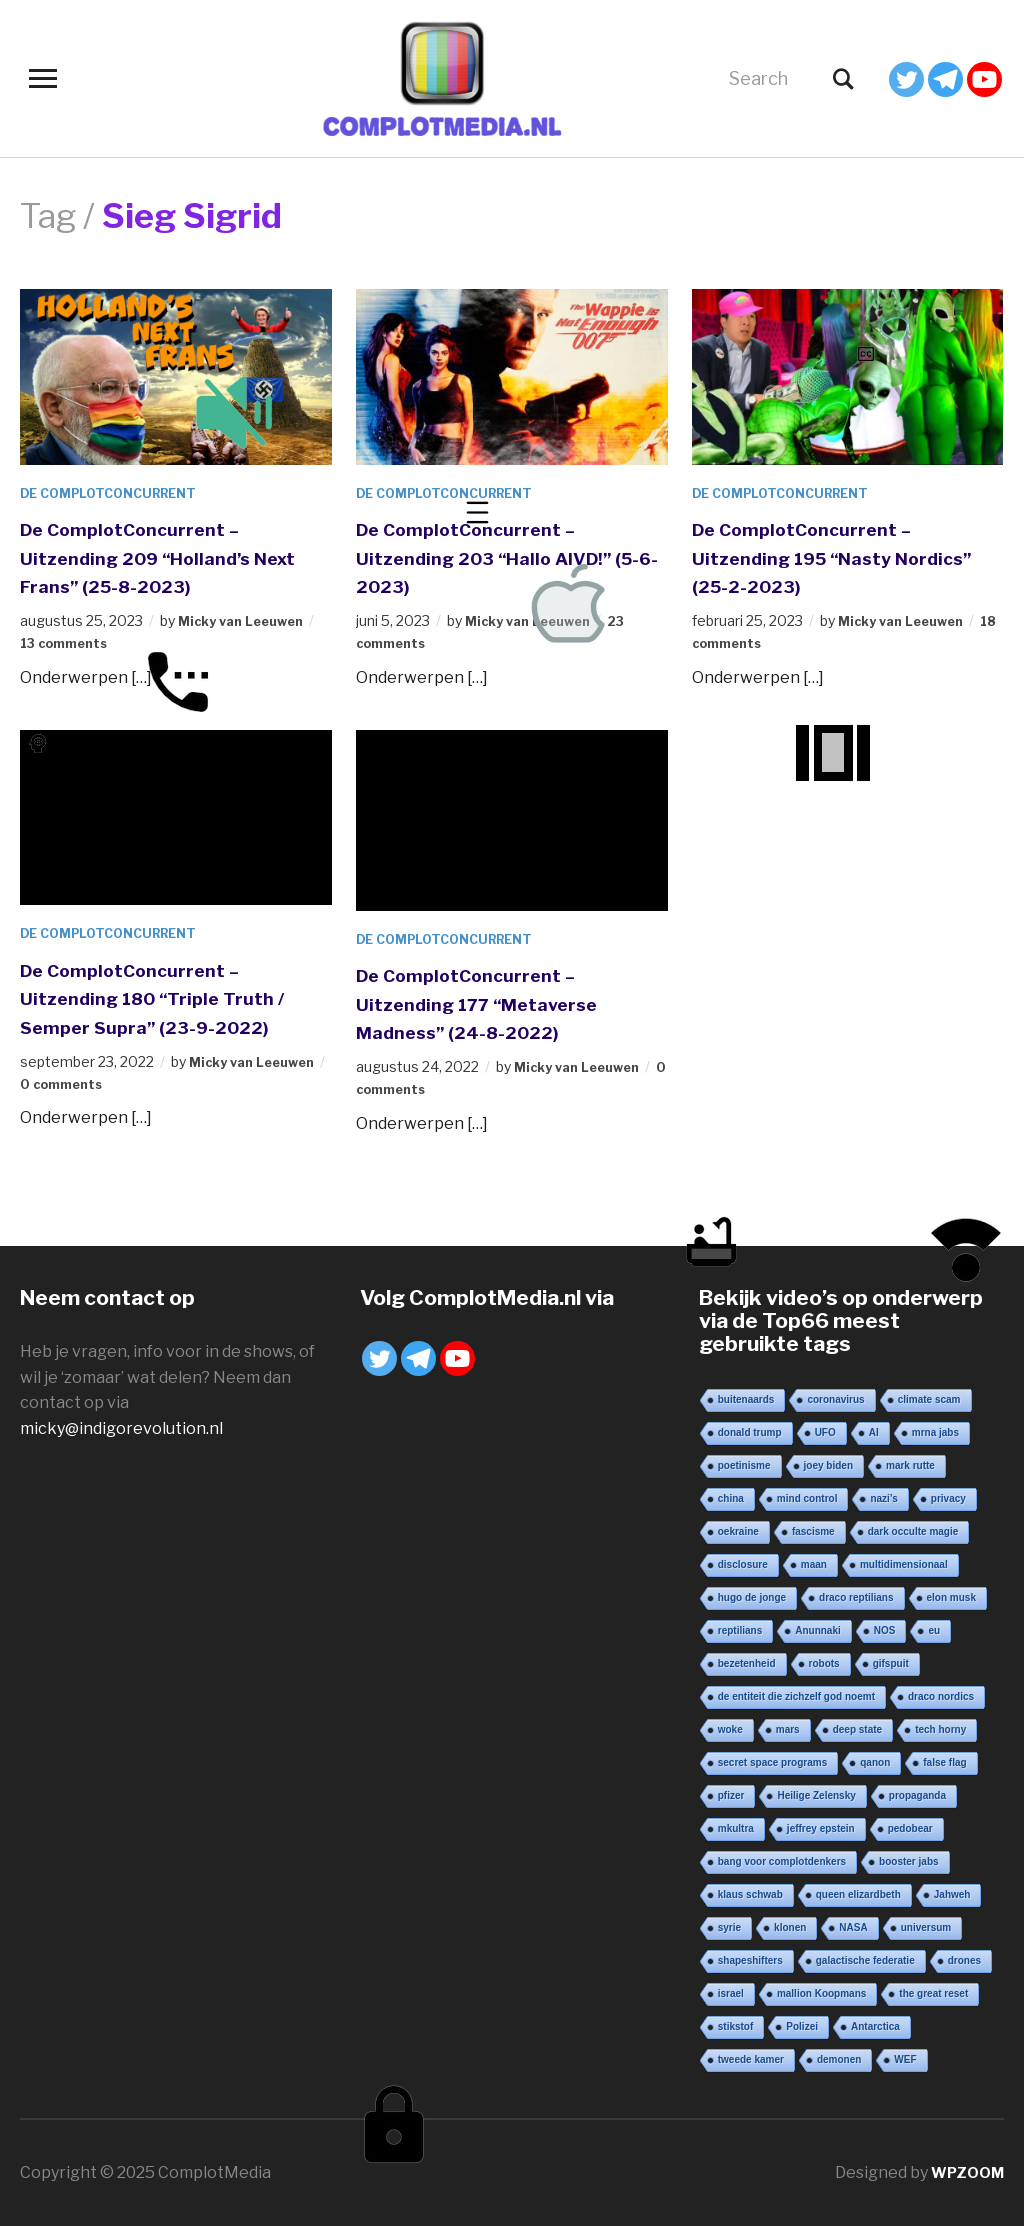  What do you see at coordinates (571, 609) in the screenshot?
I see `apple company logo or branding element` at bounding box center [571, 609].